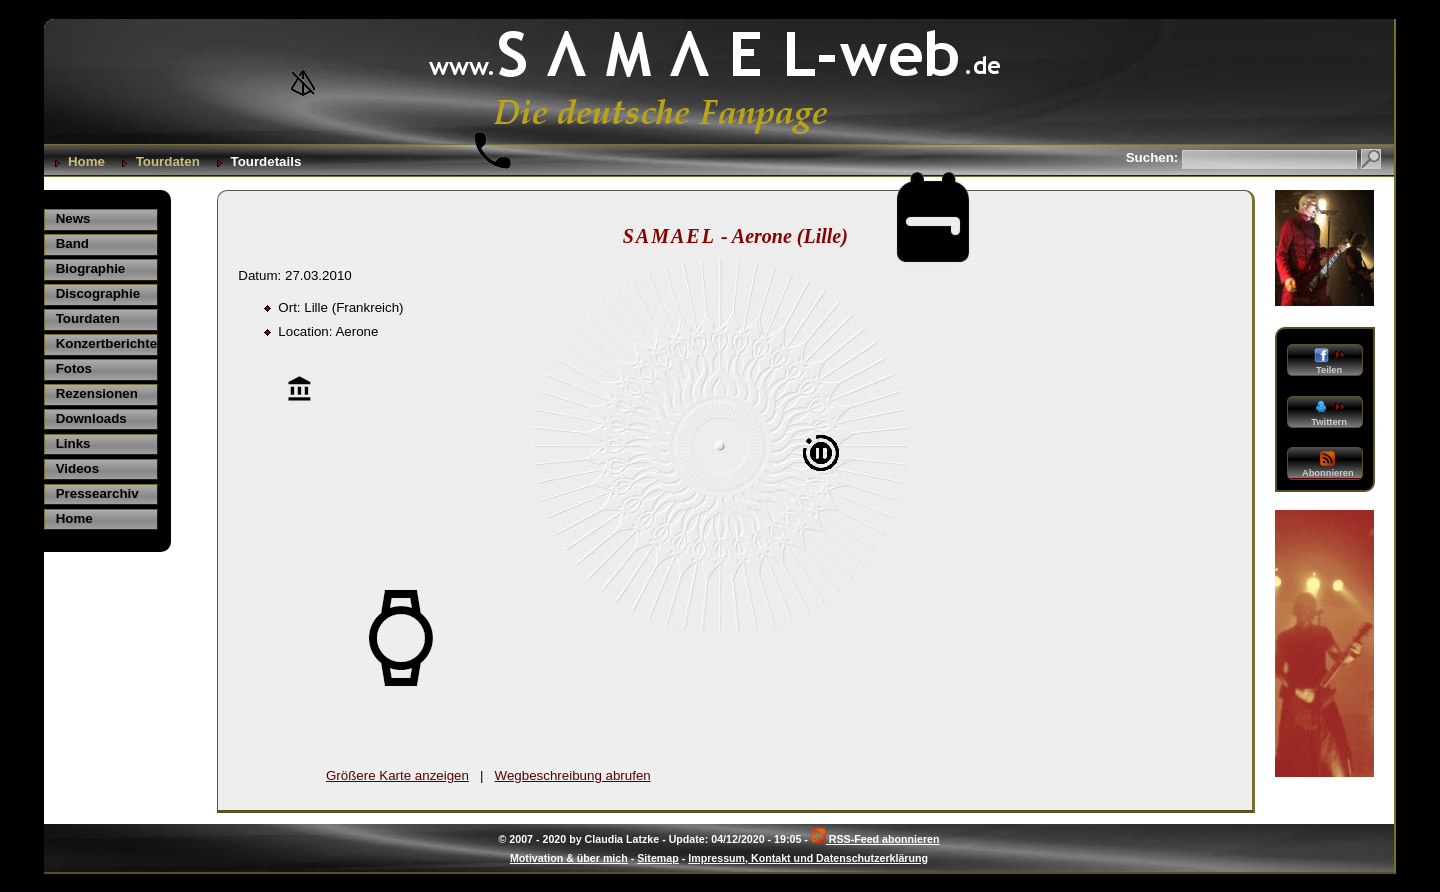  What do you see at coordinates (933, 217) in the screenshot?
I see `access your backpack or bag inventory` at bounding box center [933, 217].